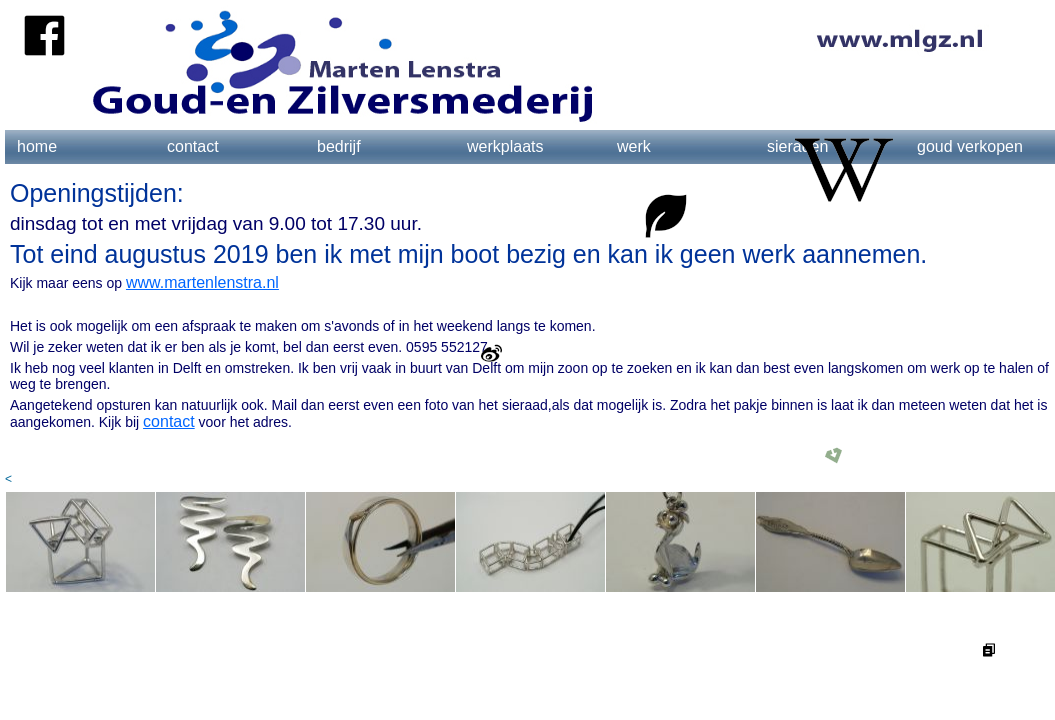  What do you see at coordinates (989, 650) in the screenshot?
I see `copy file to clipboard` at bounding box center [989, 650].